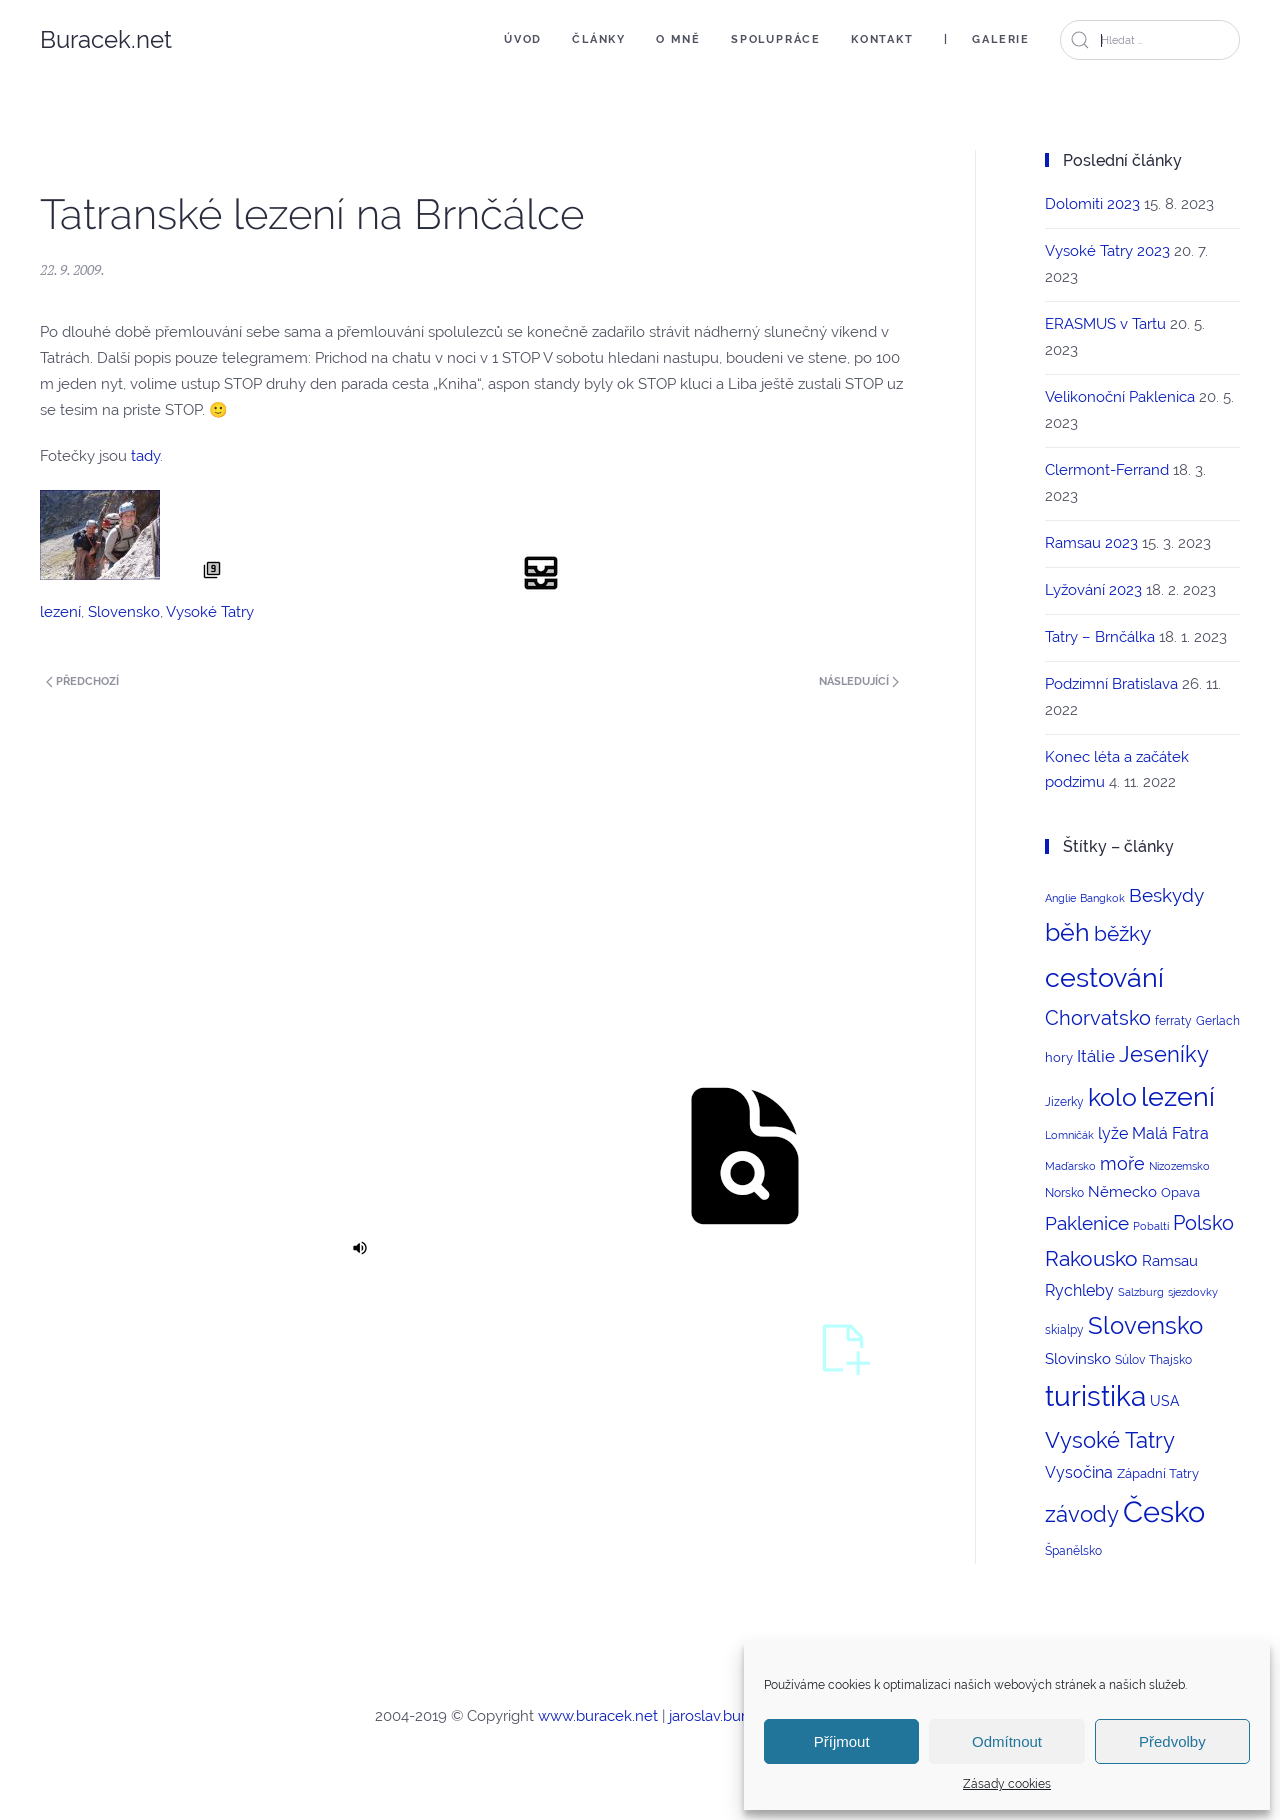  I want to click on increase or unmute audio volume, so click(360, 1248).